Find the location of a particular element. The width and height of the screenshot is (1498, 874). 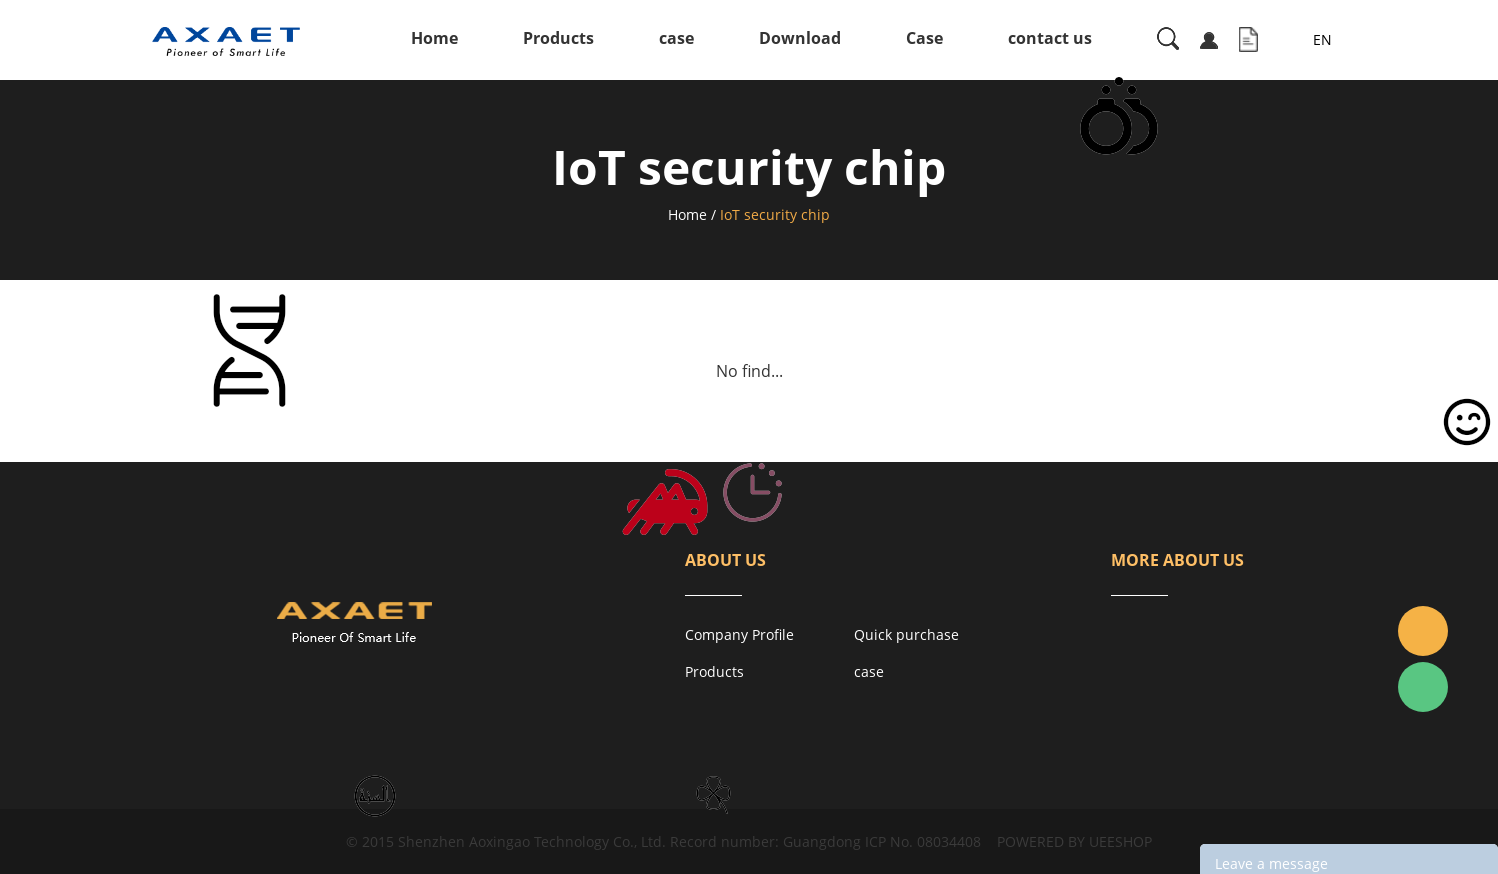

US Sunnah Foundation logo is located at coordinates (375, 795).